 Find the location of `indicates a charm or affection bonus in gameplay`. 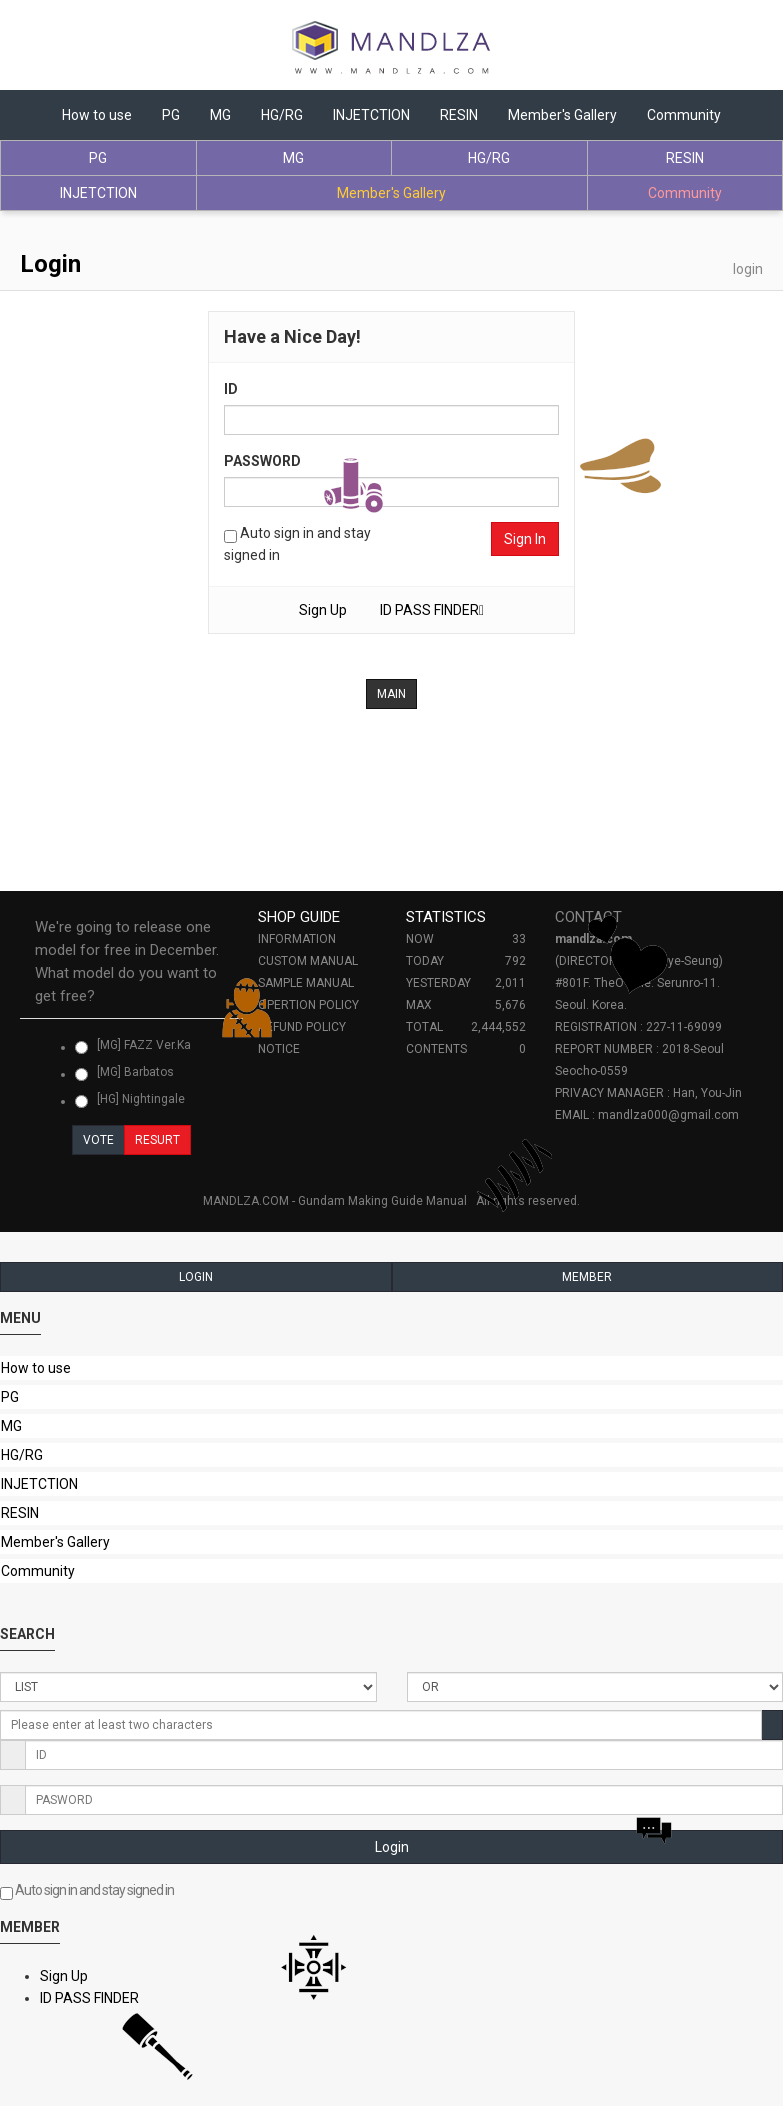

indicates a charm or affection bonus in gameplay is located at coordinates (628, 955).